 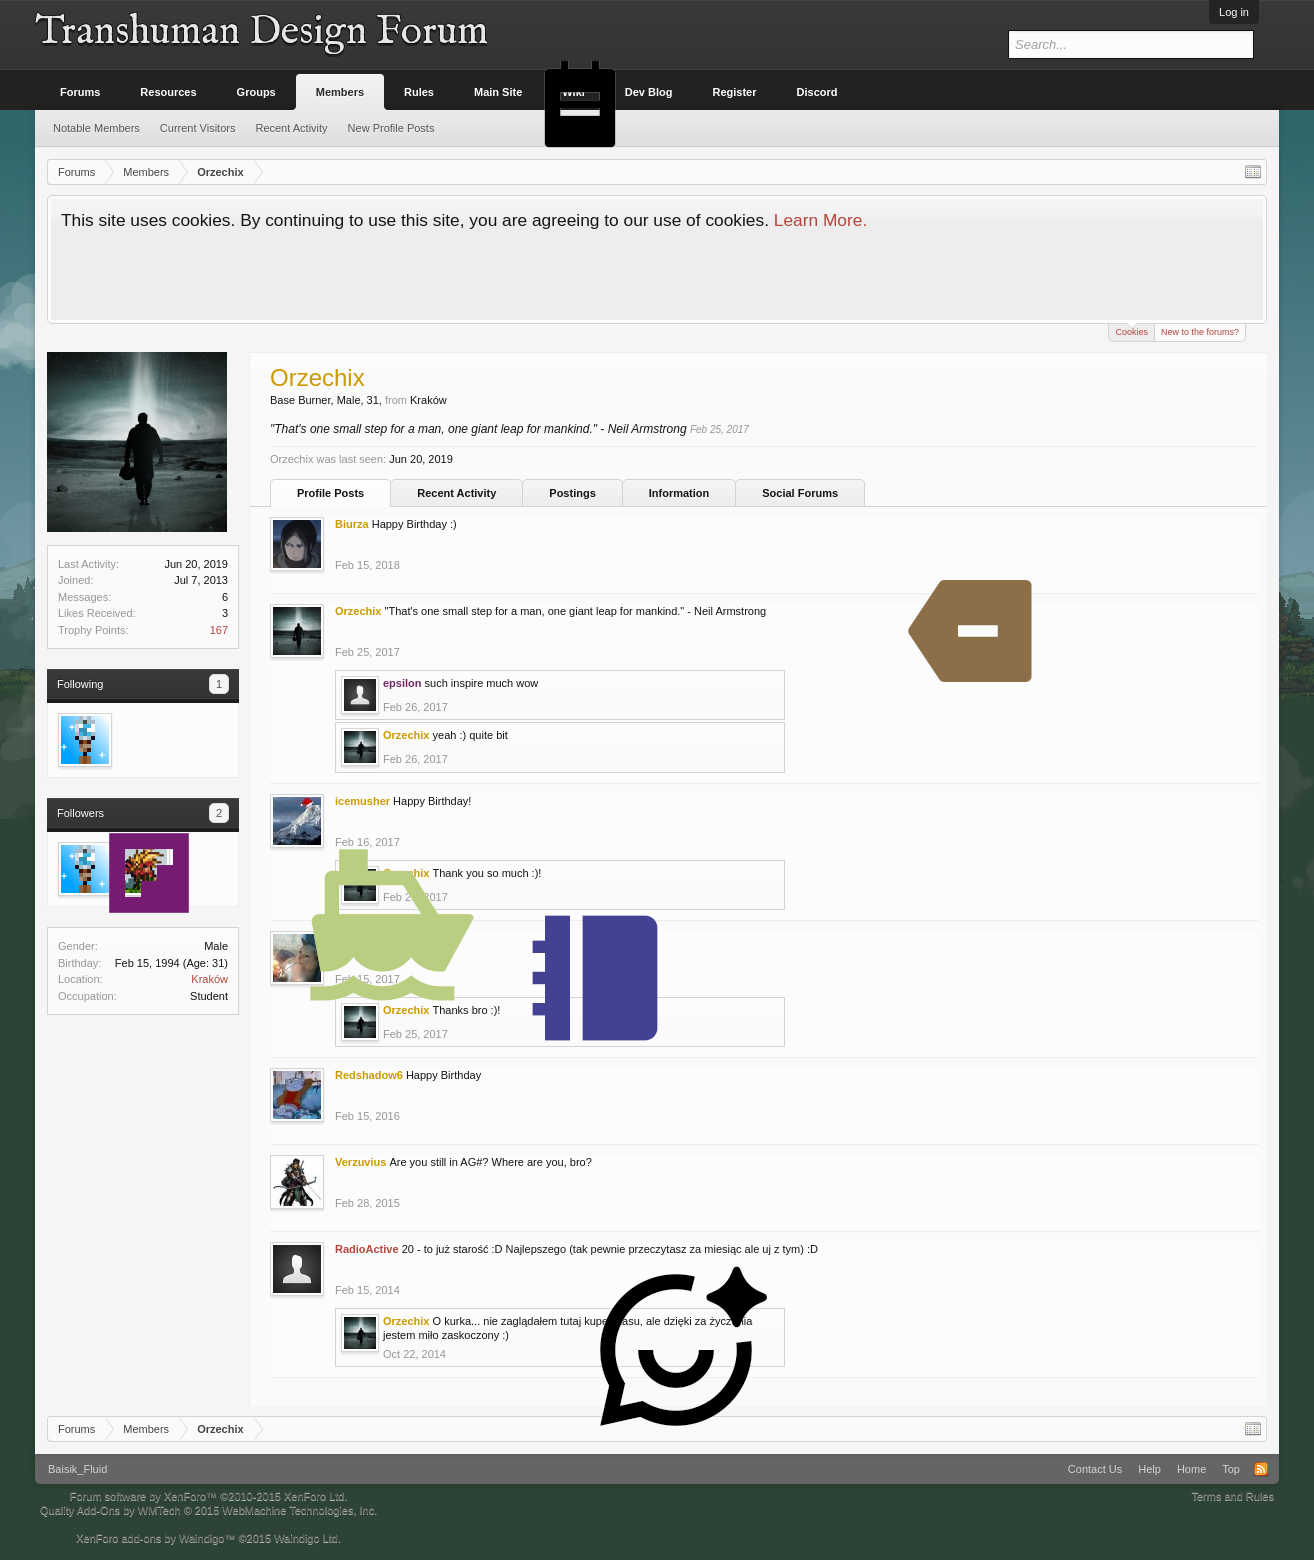 I want to click on view your to-do list, so click(x=580, y=108).